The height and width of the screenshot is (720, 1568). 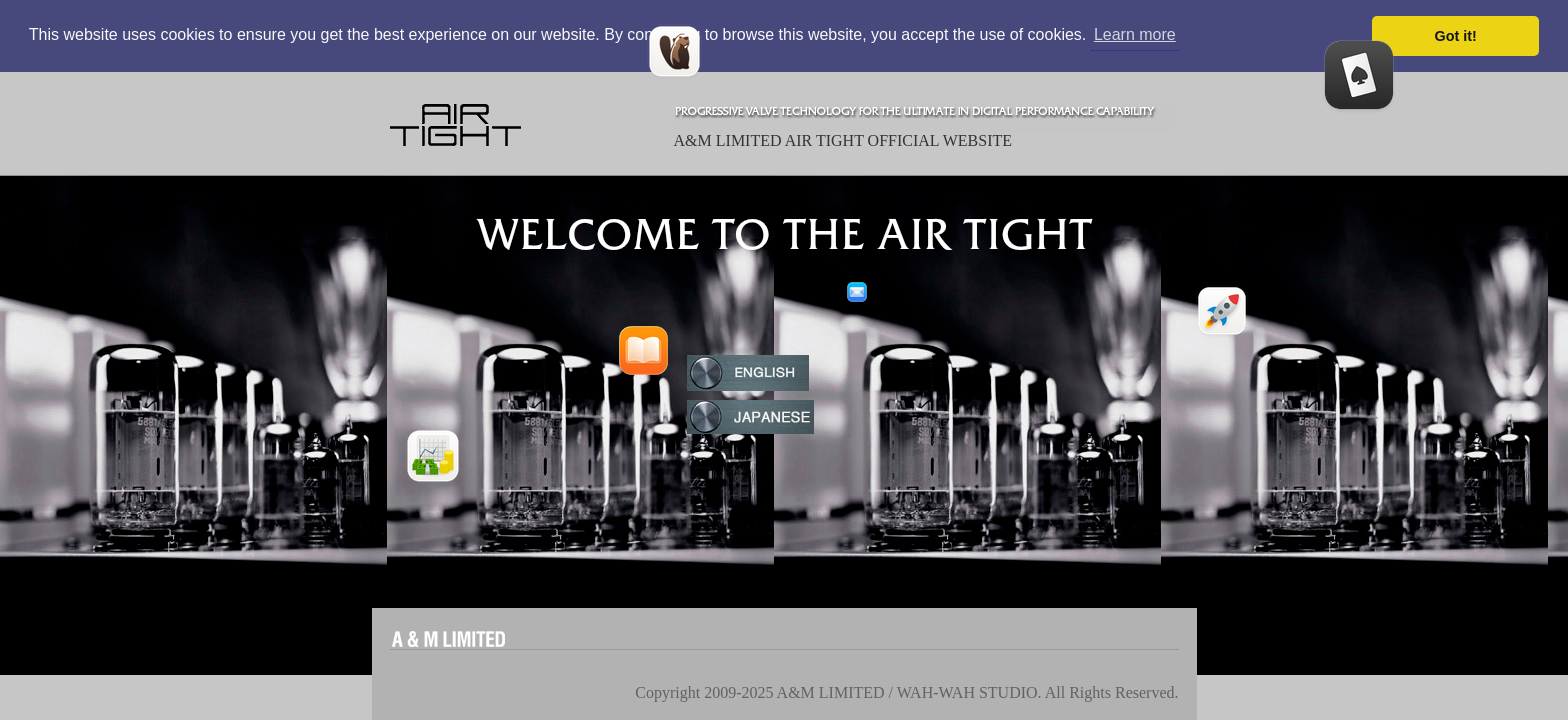 What do you see at coordinates (857, 292) in the screenshot?
I see `open the mail app` at bounding box center [857, 292].